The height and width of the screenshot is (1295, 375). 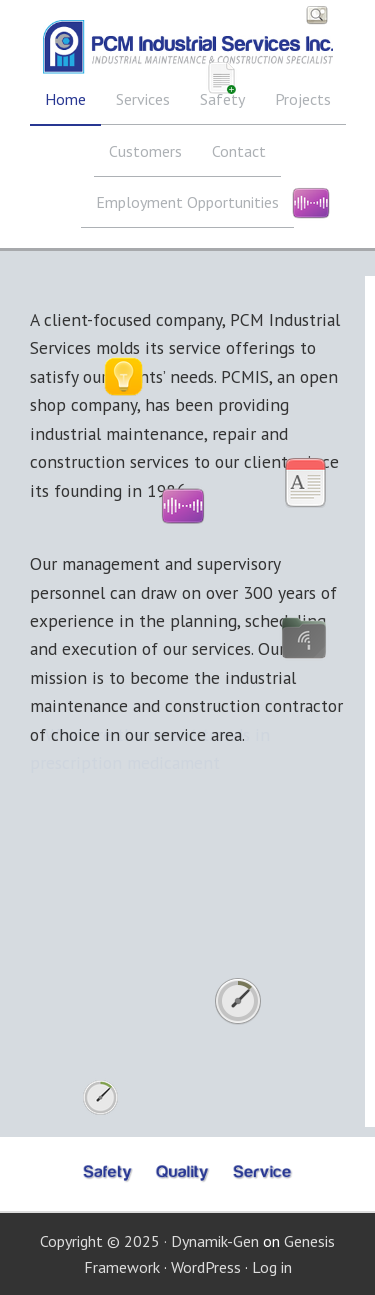 What do you see at coordinates (304, 638) in the screenshot?
I see `open insync cloud sync folder` at bounding box center [304, 638].